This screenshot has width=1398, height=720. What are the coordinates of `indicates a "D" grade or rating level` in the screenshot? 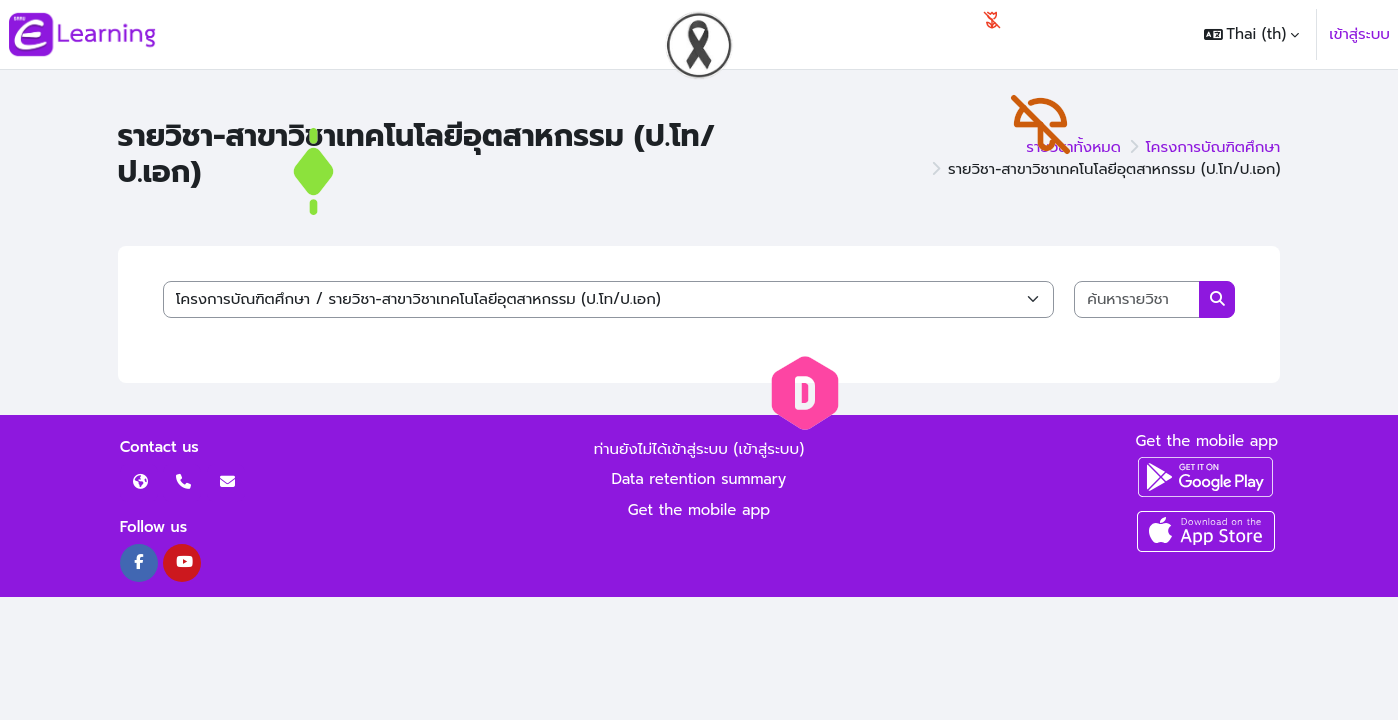 It's located at (805, 393).